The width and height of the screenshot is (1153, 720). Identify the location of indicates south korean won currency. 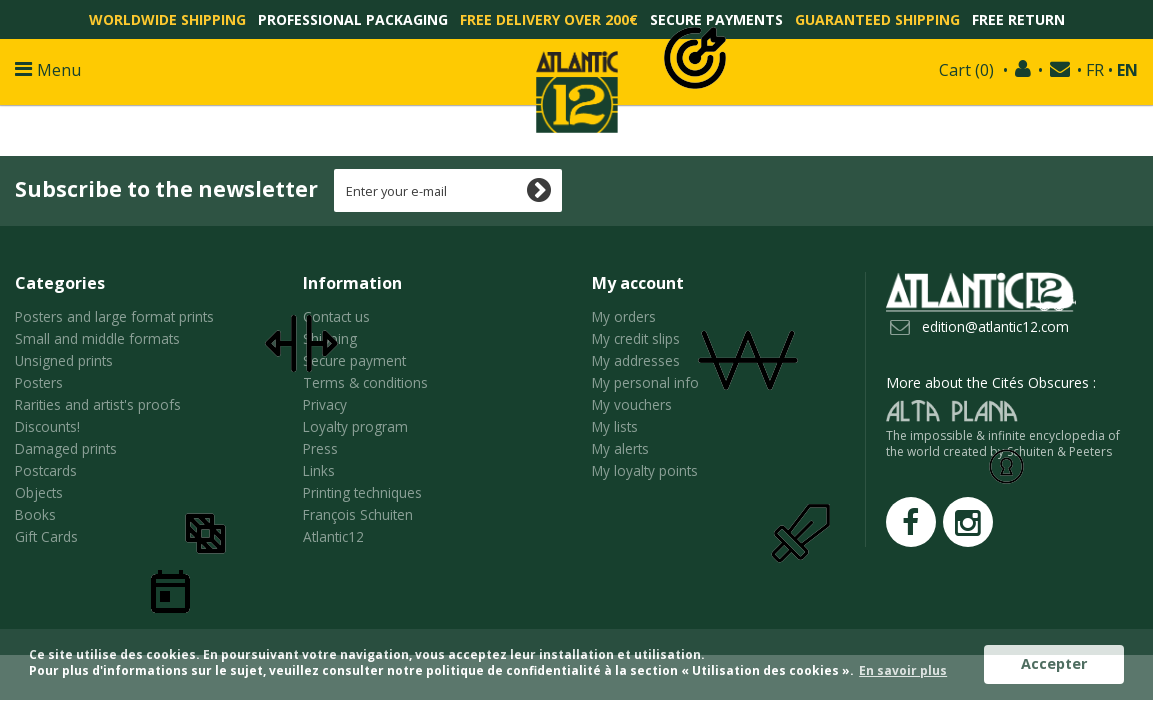
(748, 357).